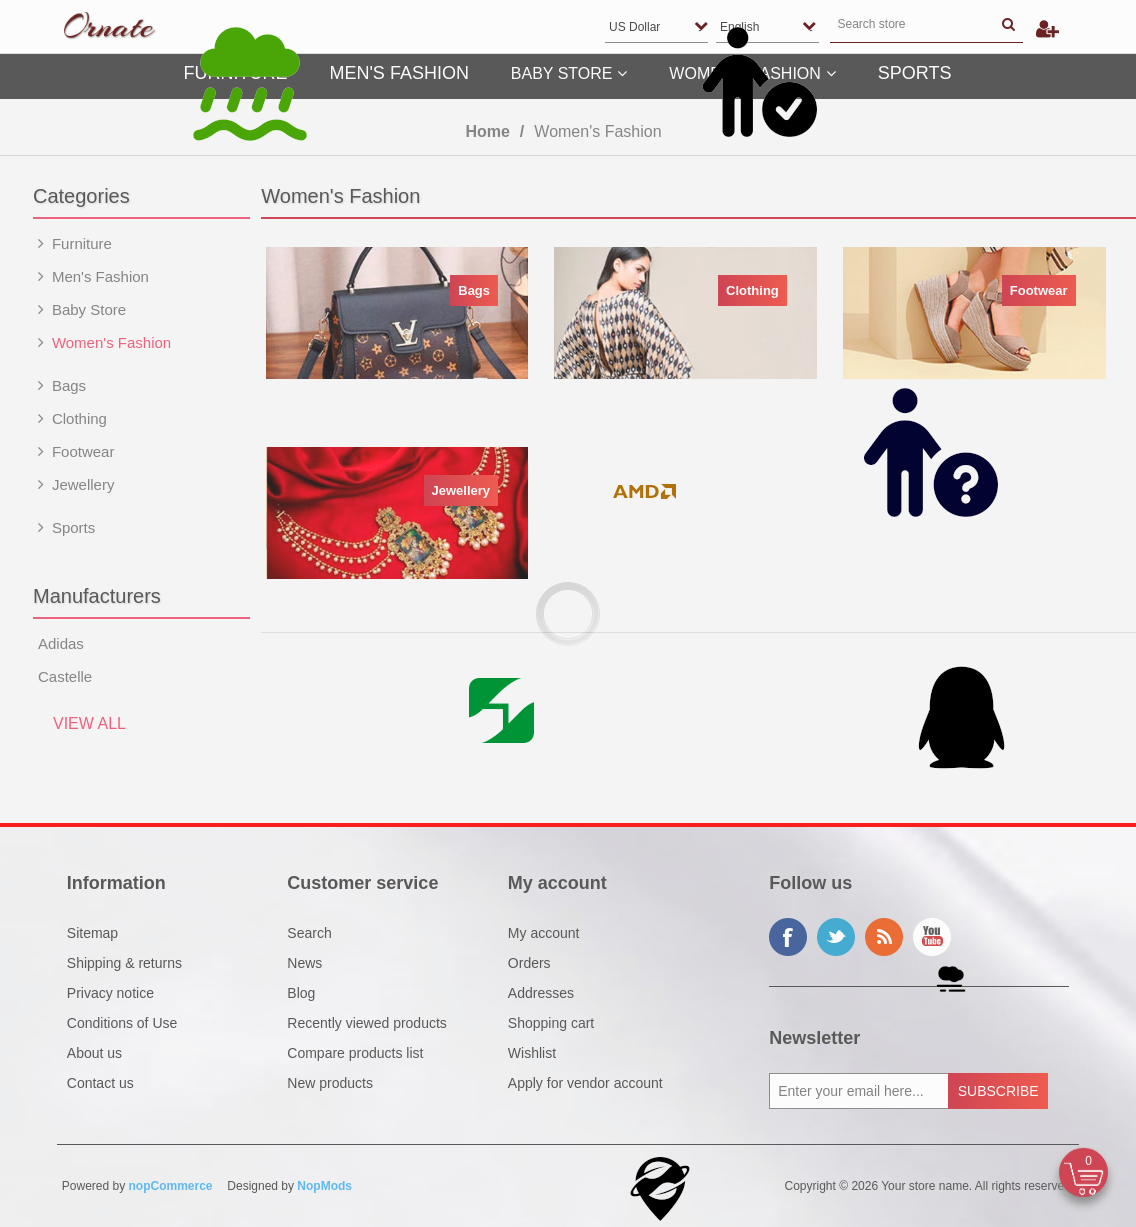 Image resolution: width=1136 pixels, height=1227 pixels. I want to click on indicates smog or poor air quality conditions, so click(951, 979).